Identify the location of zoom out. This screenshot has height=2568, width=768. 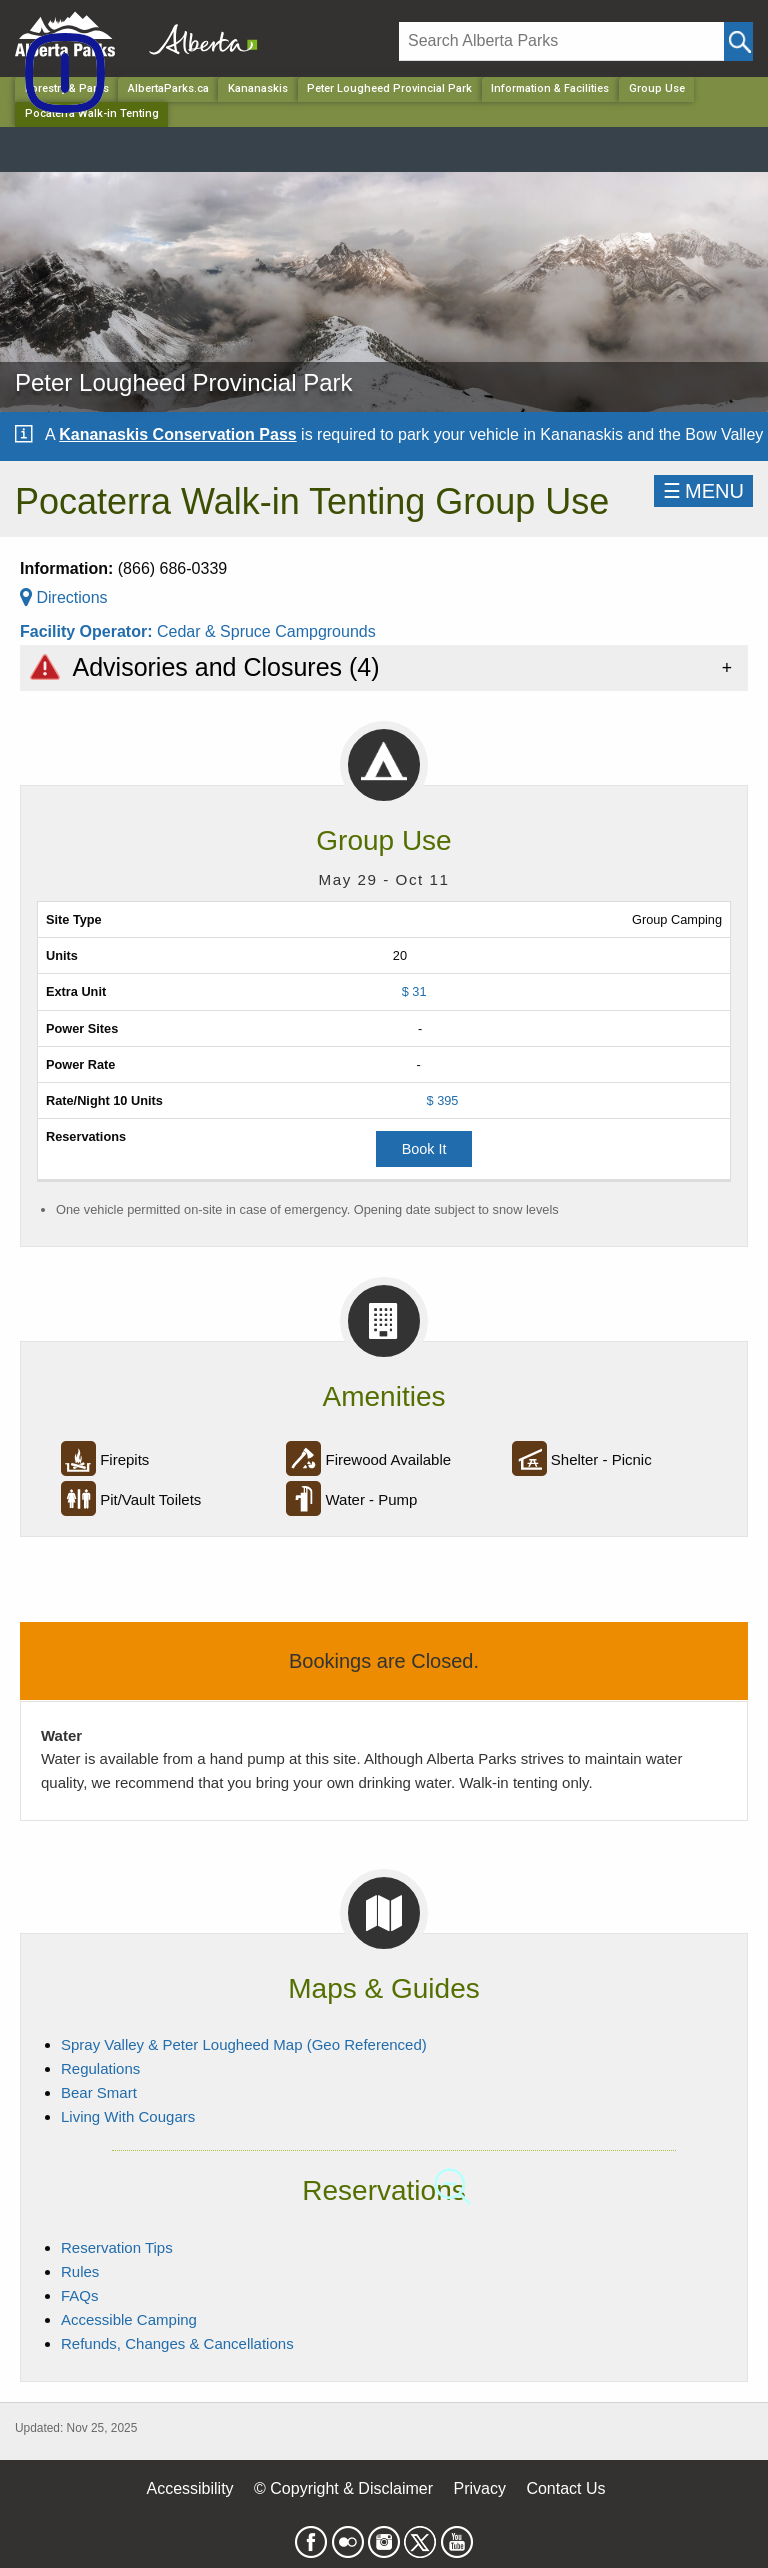
(452, 2186).